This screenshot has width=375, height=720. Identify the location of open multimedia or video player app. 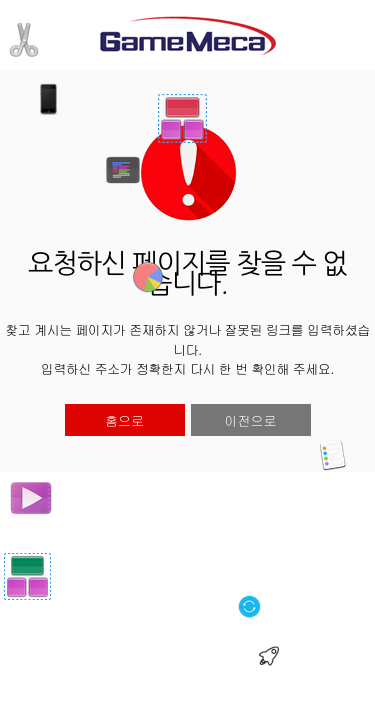
(31, 498).